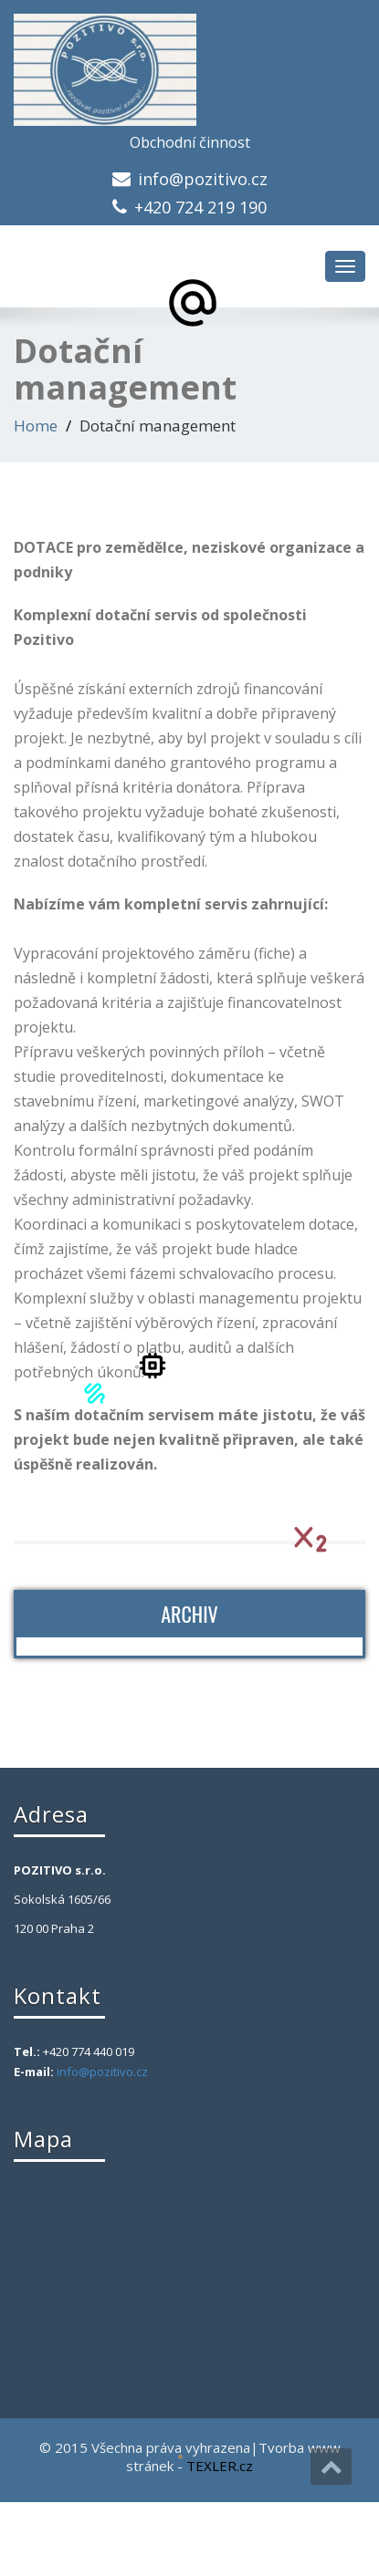 The width and height of the screenshot is (379, 2576). What do you see at coordinates (193, 303) in the screenshot?
I see `mention a user in a post or comment` at bounding box center [193, 303].